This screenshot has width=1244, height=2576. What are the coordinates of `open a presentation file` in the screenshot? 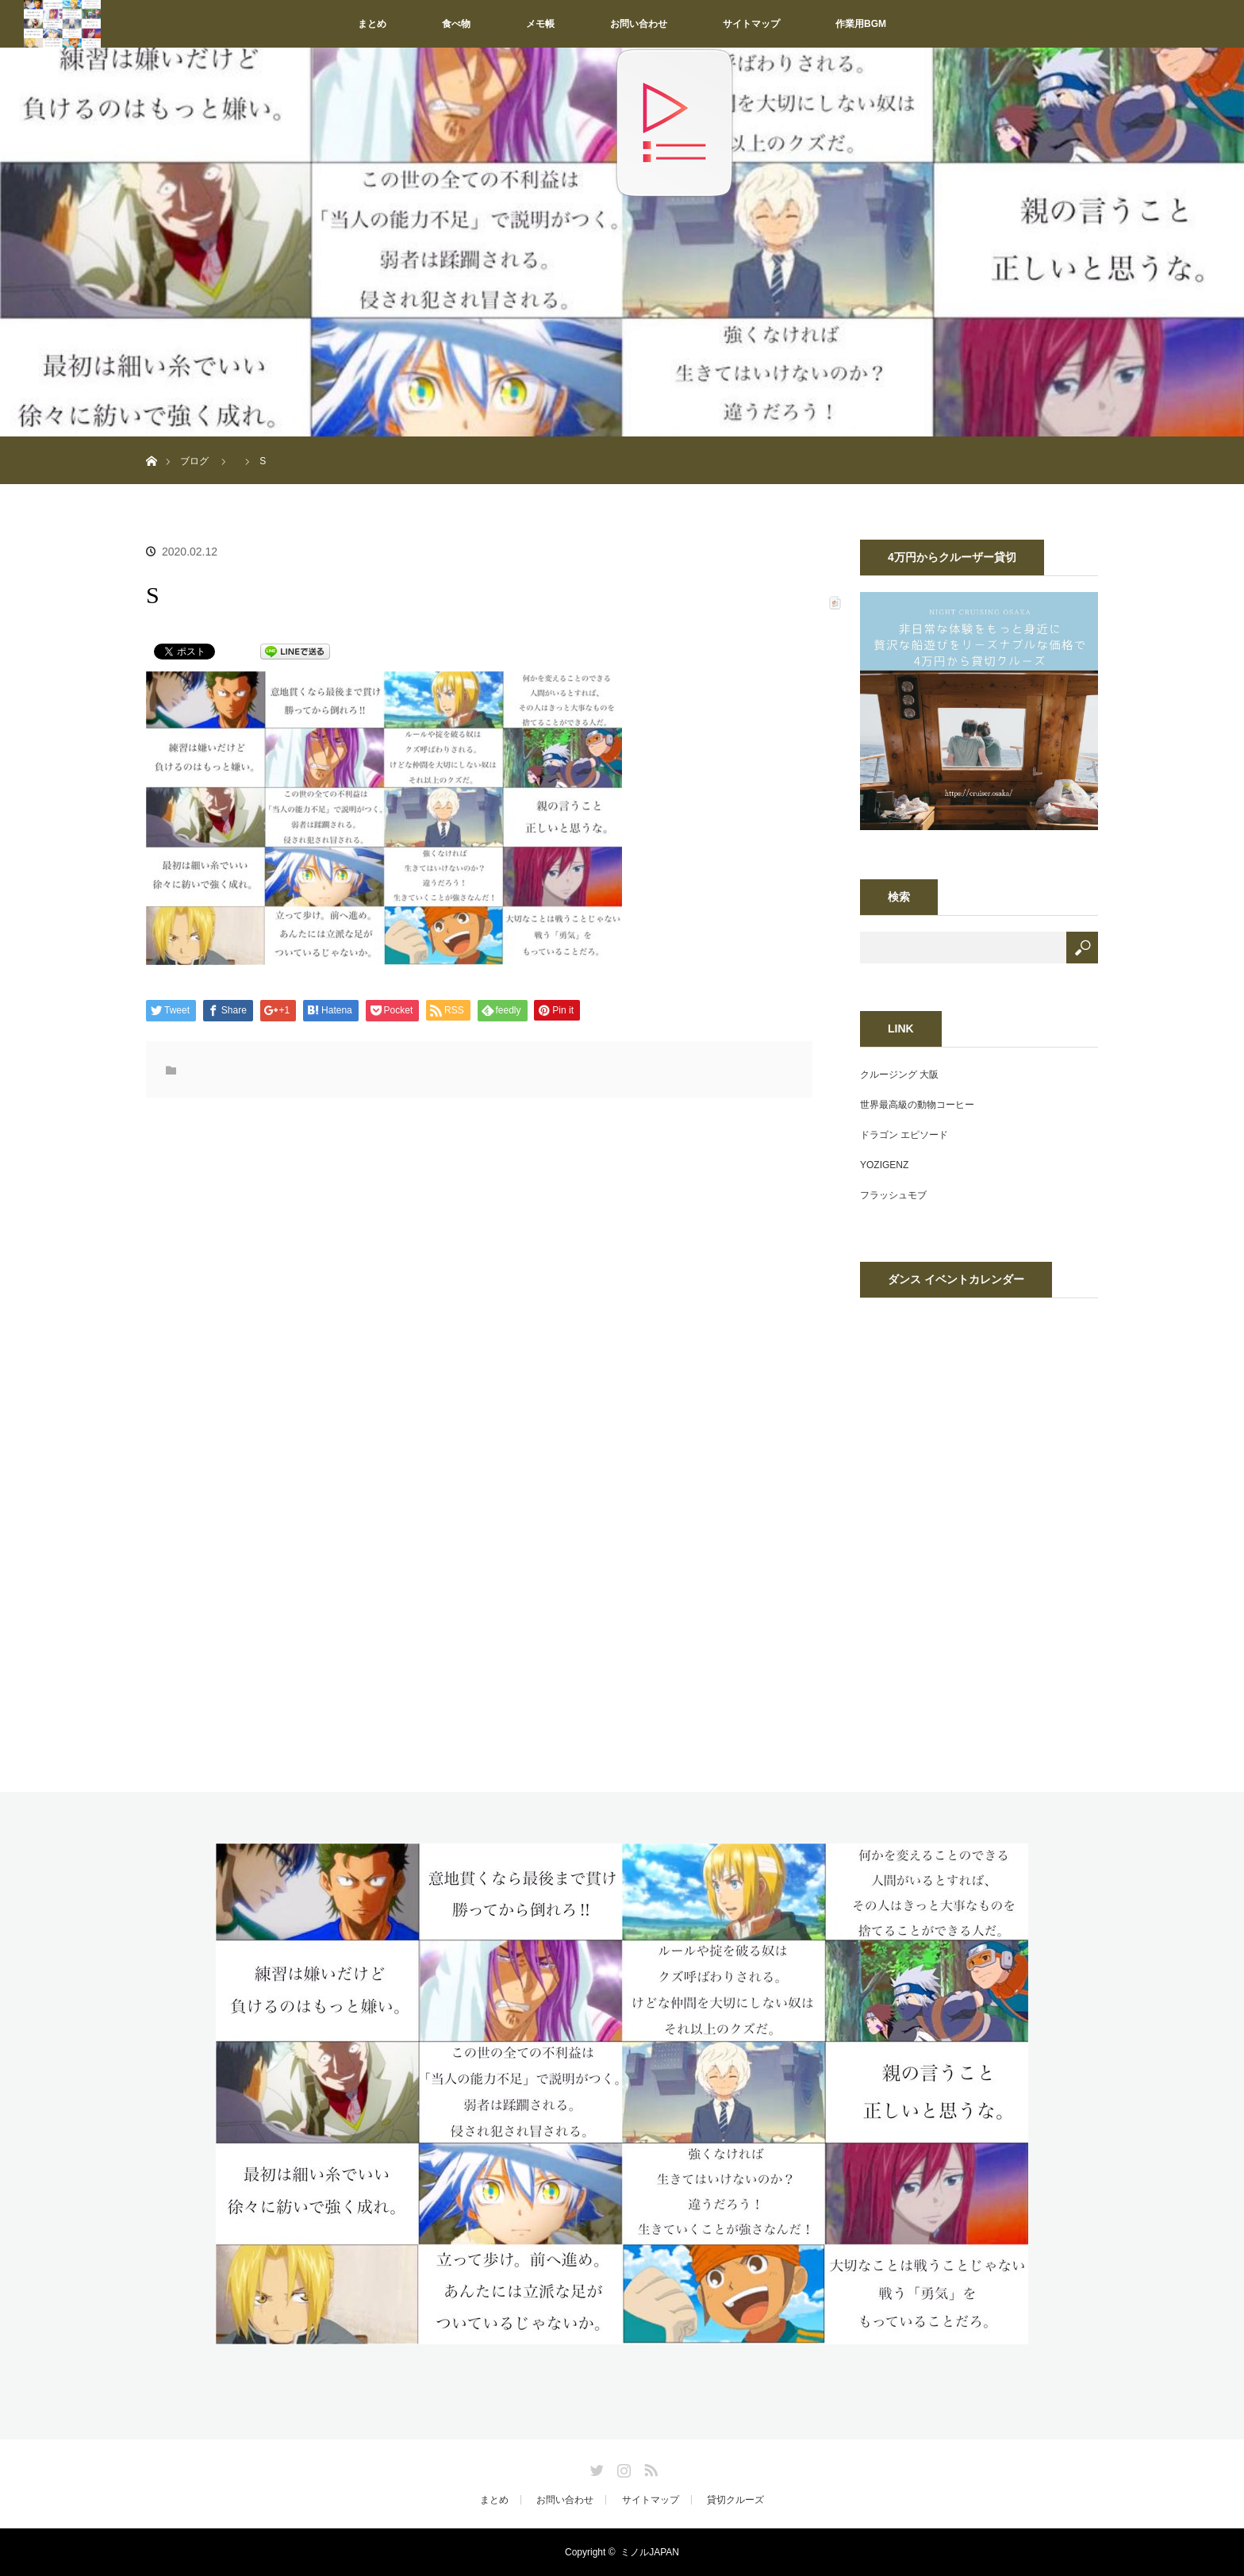 It's located at (835, 602).